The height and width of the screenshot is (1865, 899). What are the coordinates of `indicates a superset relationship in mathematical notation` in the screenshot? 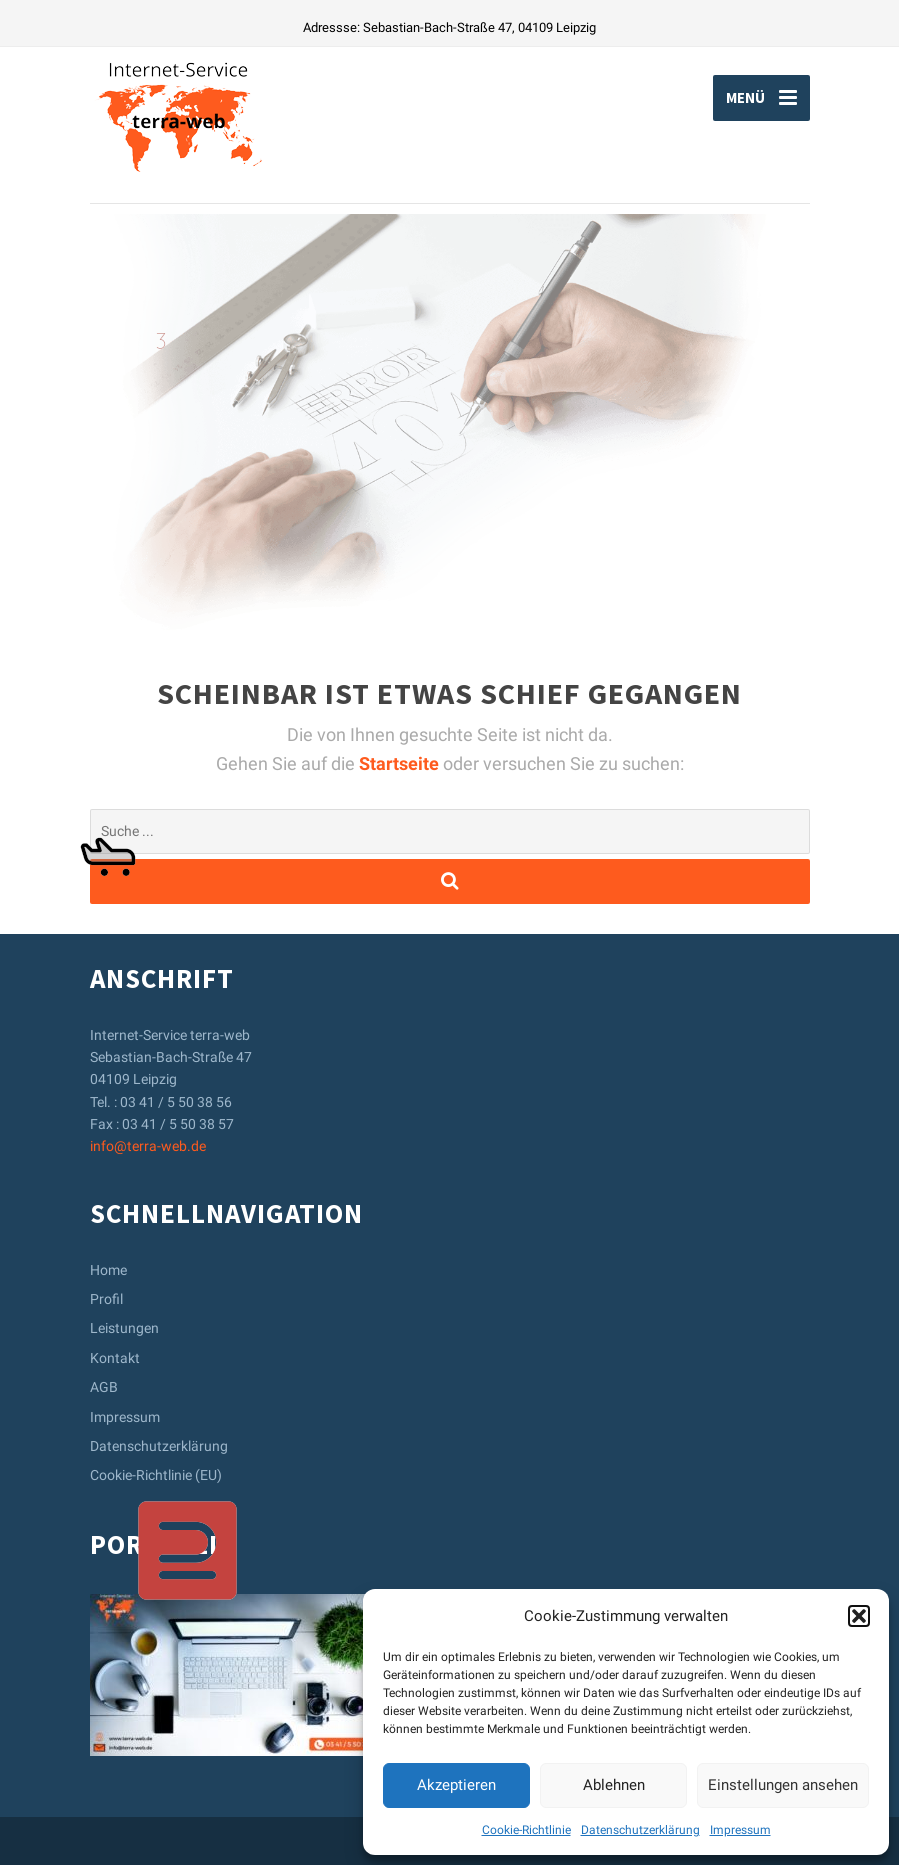 It's located at (187, 1550).